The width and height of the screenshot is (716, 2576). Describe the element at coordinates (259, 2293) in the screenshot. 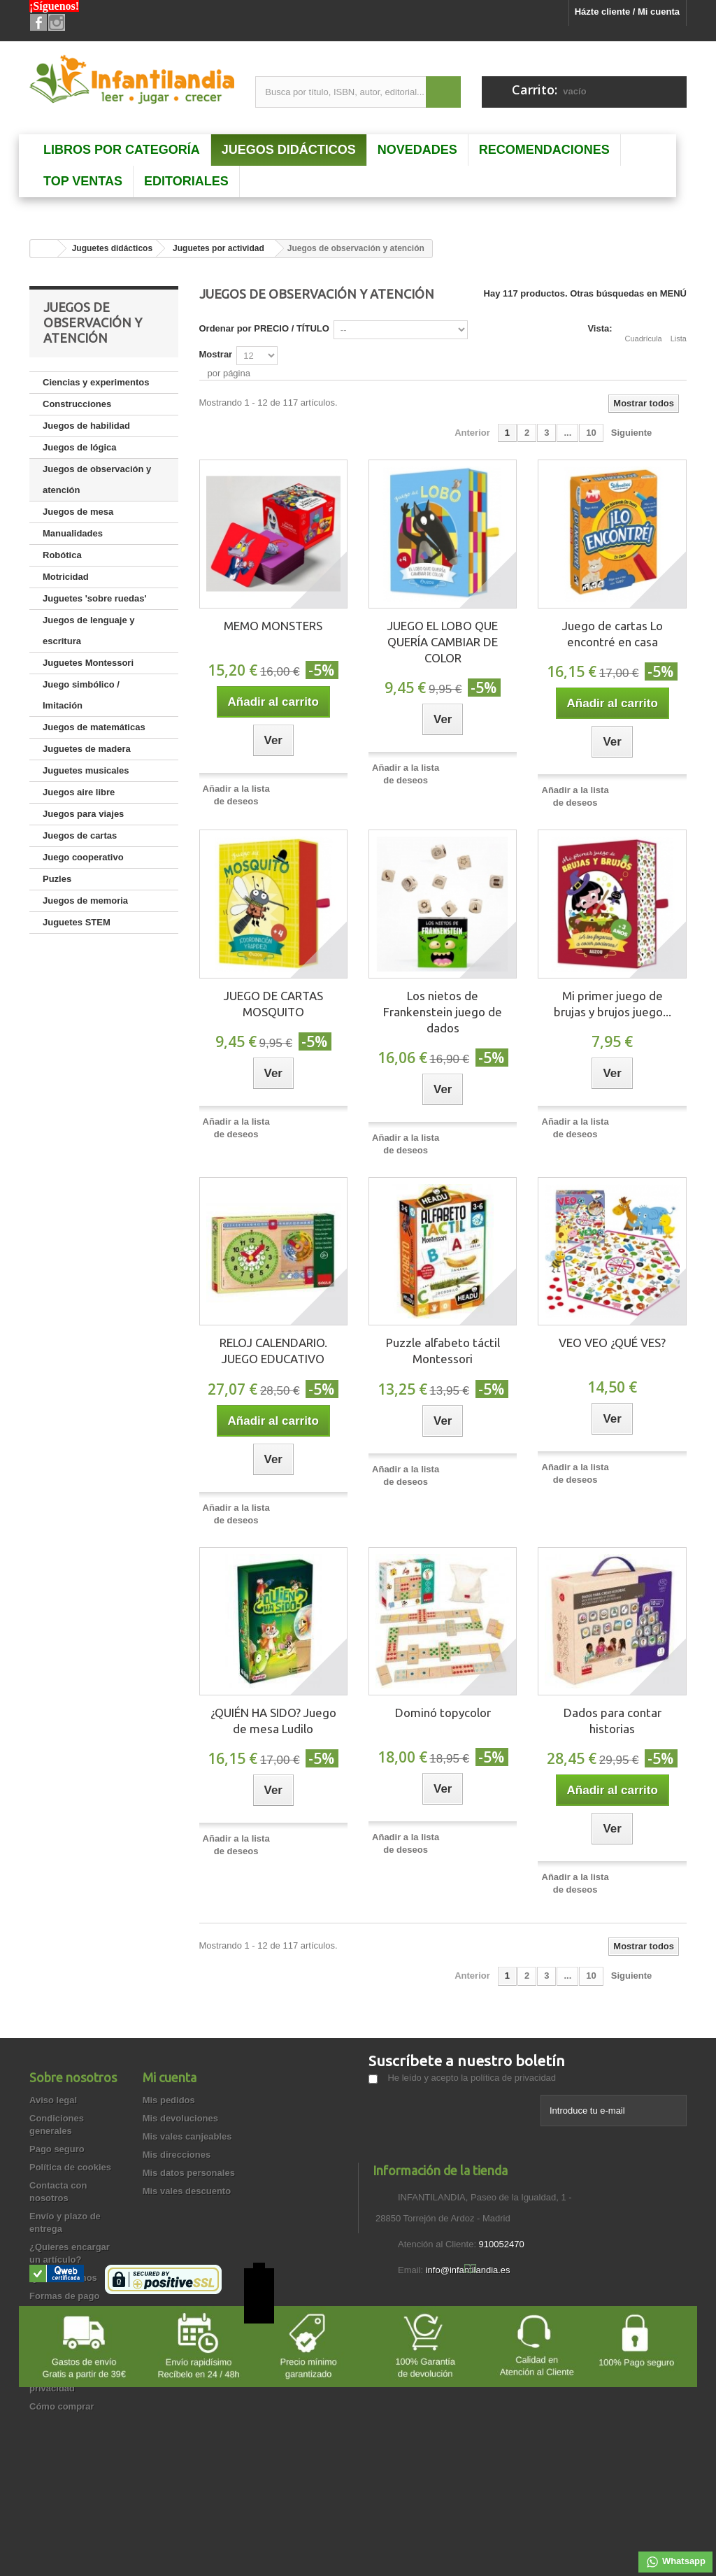

I see `indicates current battery level` at that location.